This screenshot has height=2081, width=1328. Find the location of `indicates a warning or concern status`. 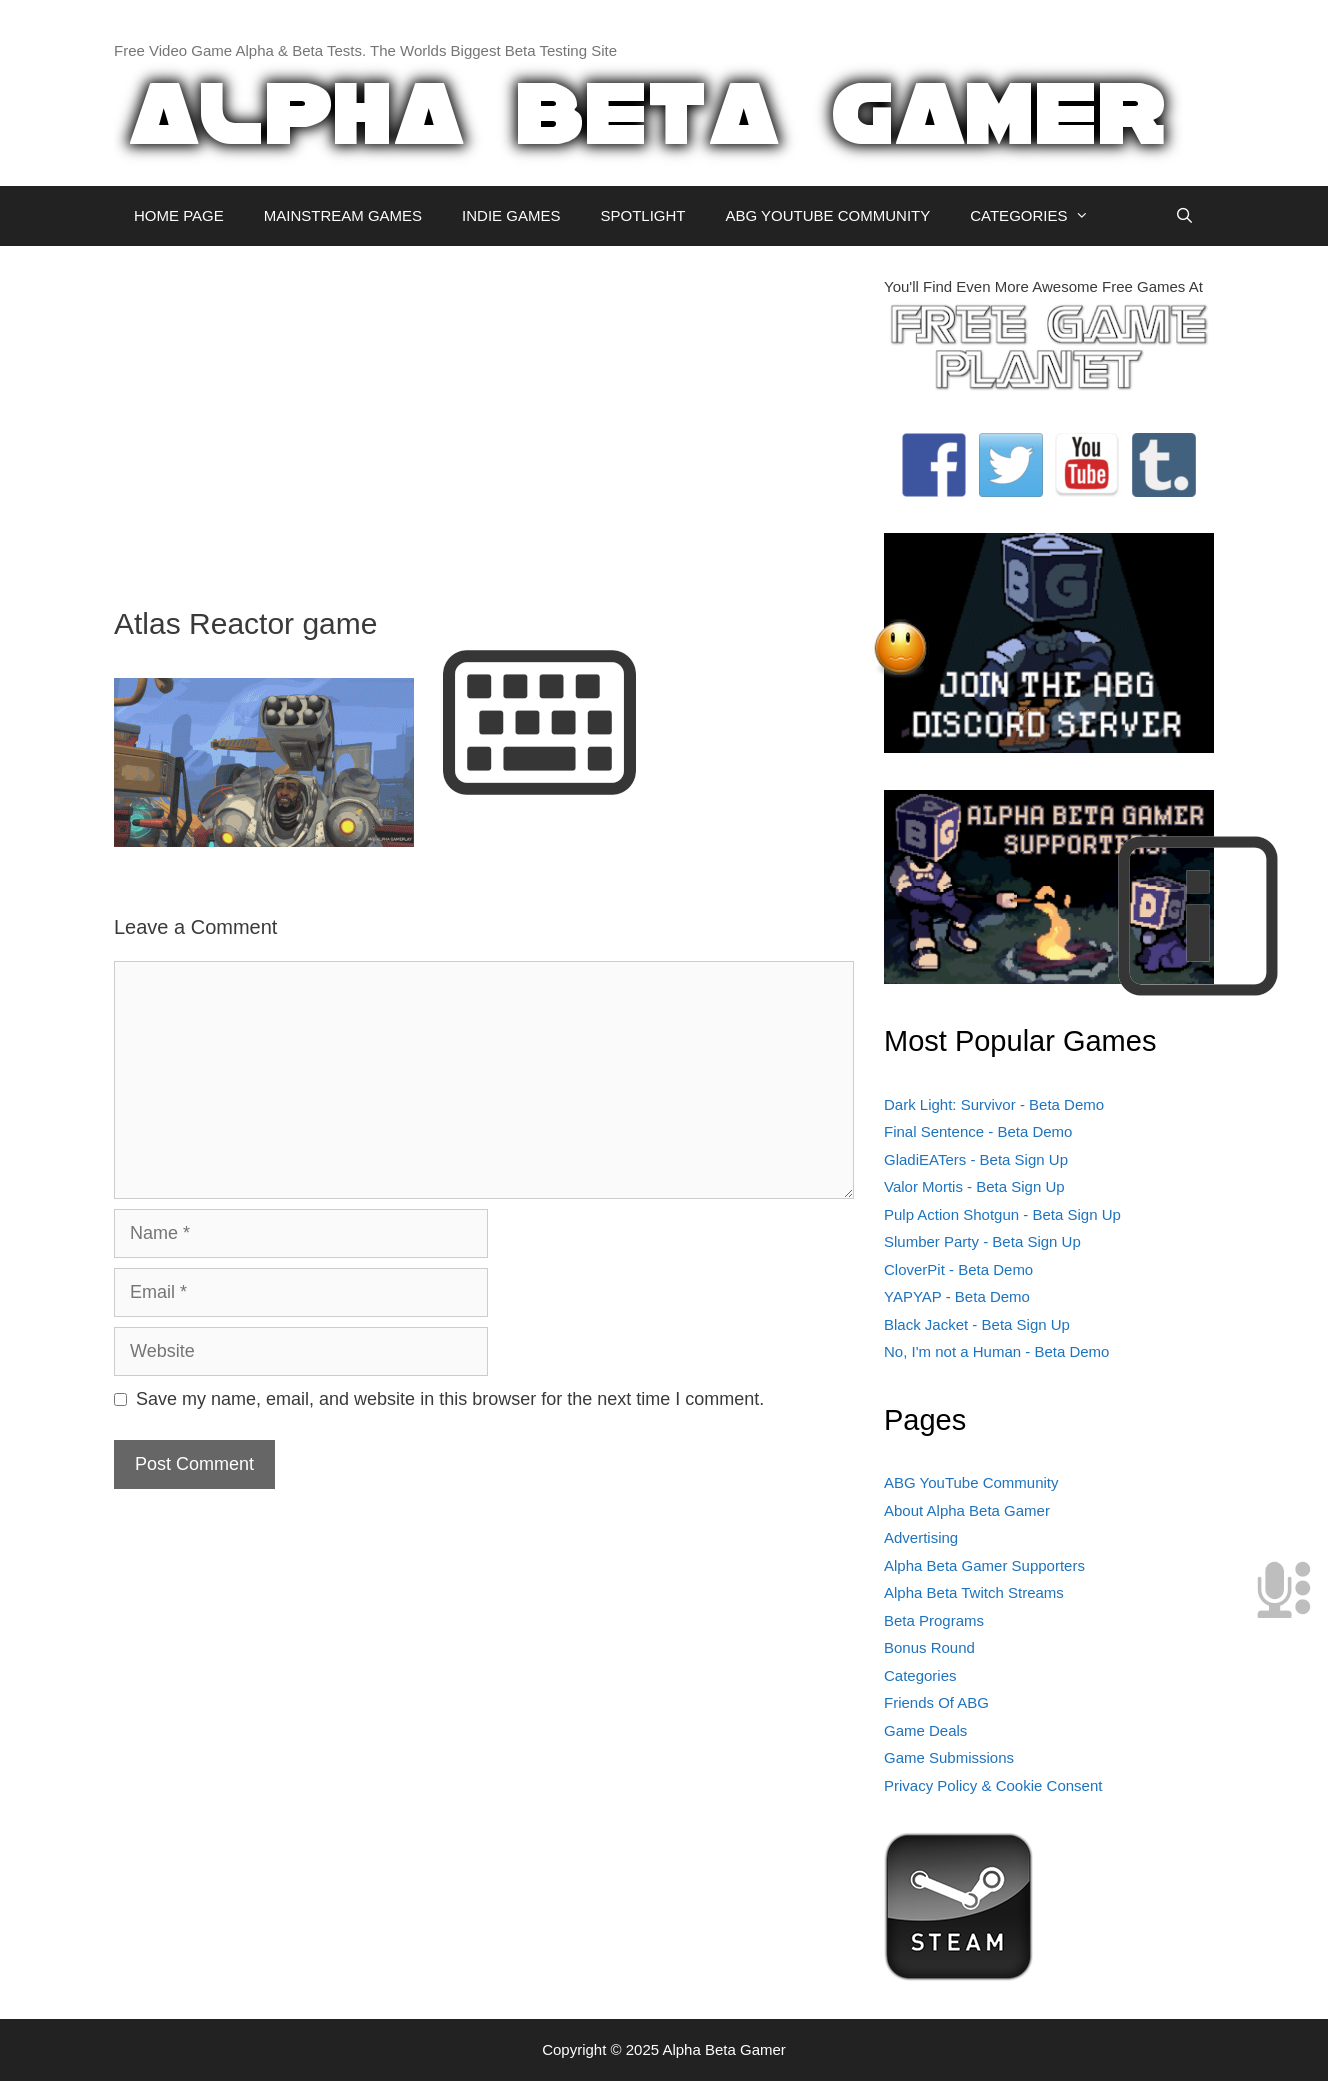

indicates a warning or concern status is located at coordinates (901, 649).